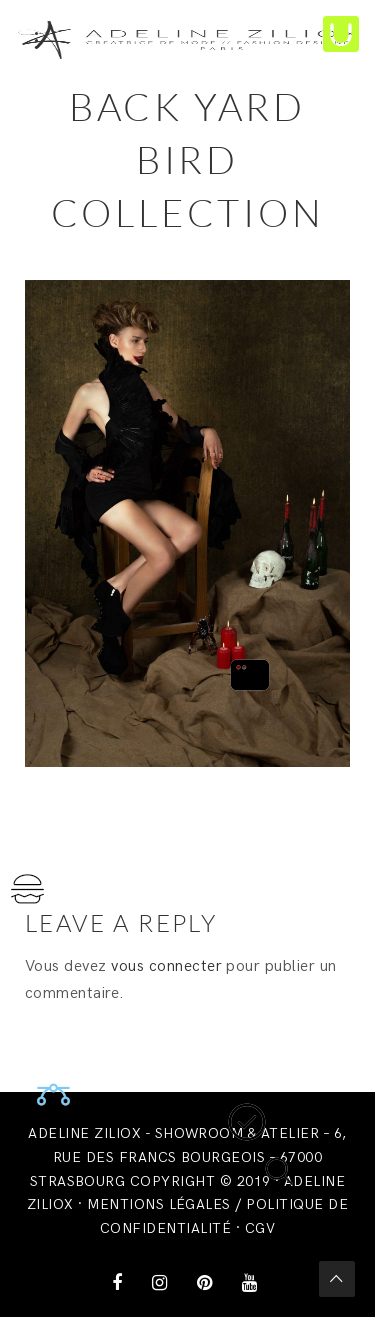  I want to click on edit vector path or curve, so click(53, 1094).